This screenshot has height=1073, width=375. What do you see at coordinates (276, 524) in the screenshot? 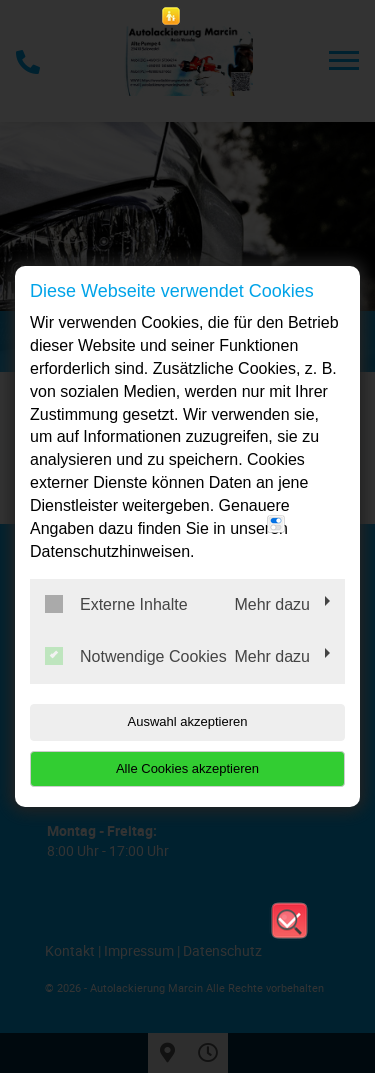
I see `open unity tweak tool settings` at bounding box center [276, 524].